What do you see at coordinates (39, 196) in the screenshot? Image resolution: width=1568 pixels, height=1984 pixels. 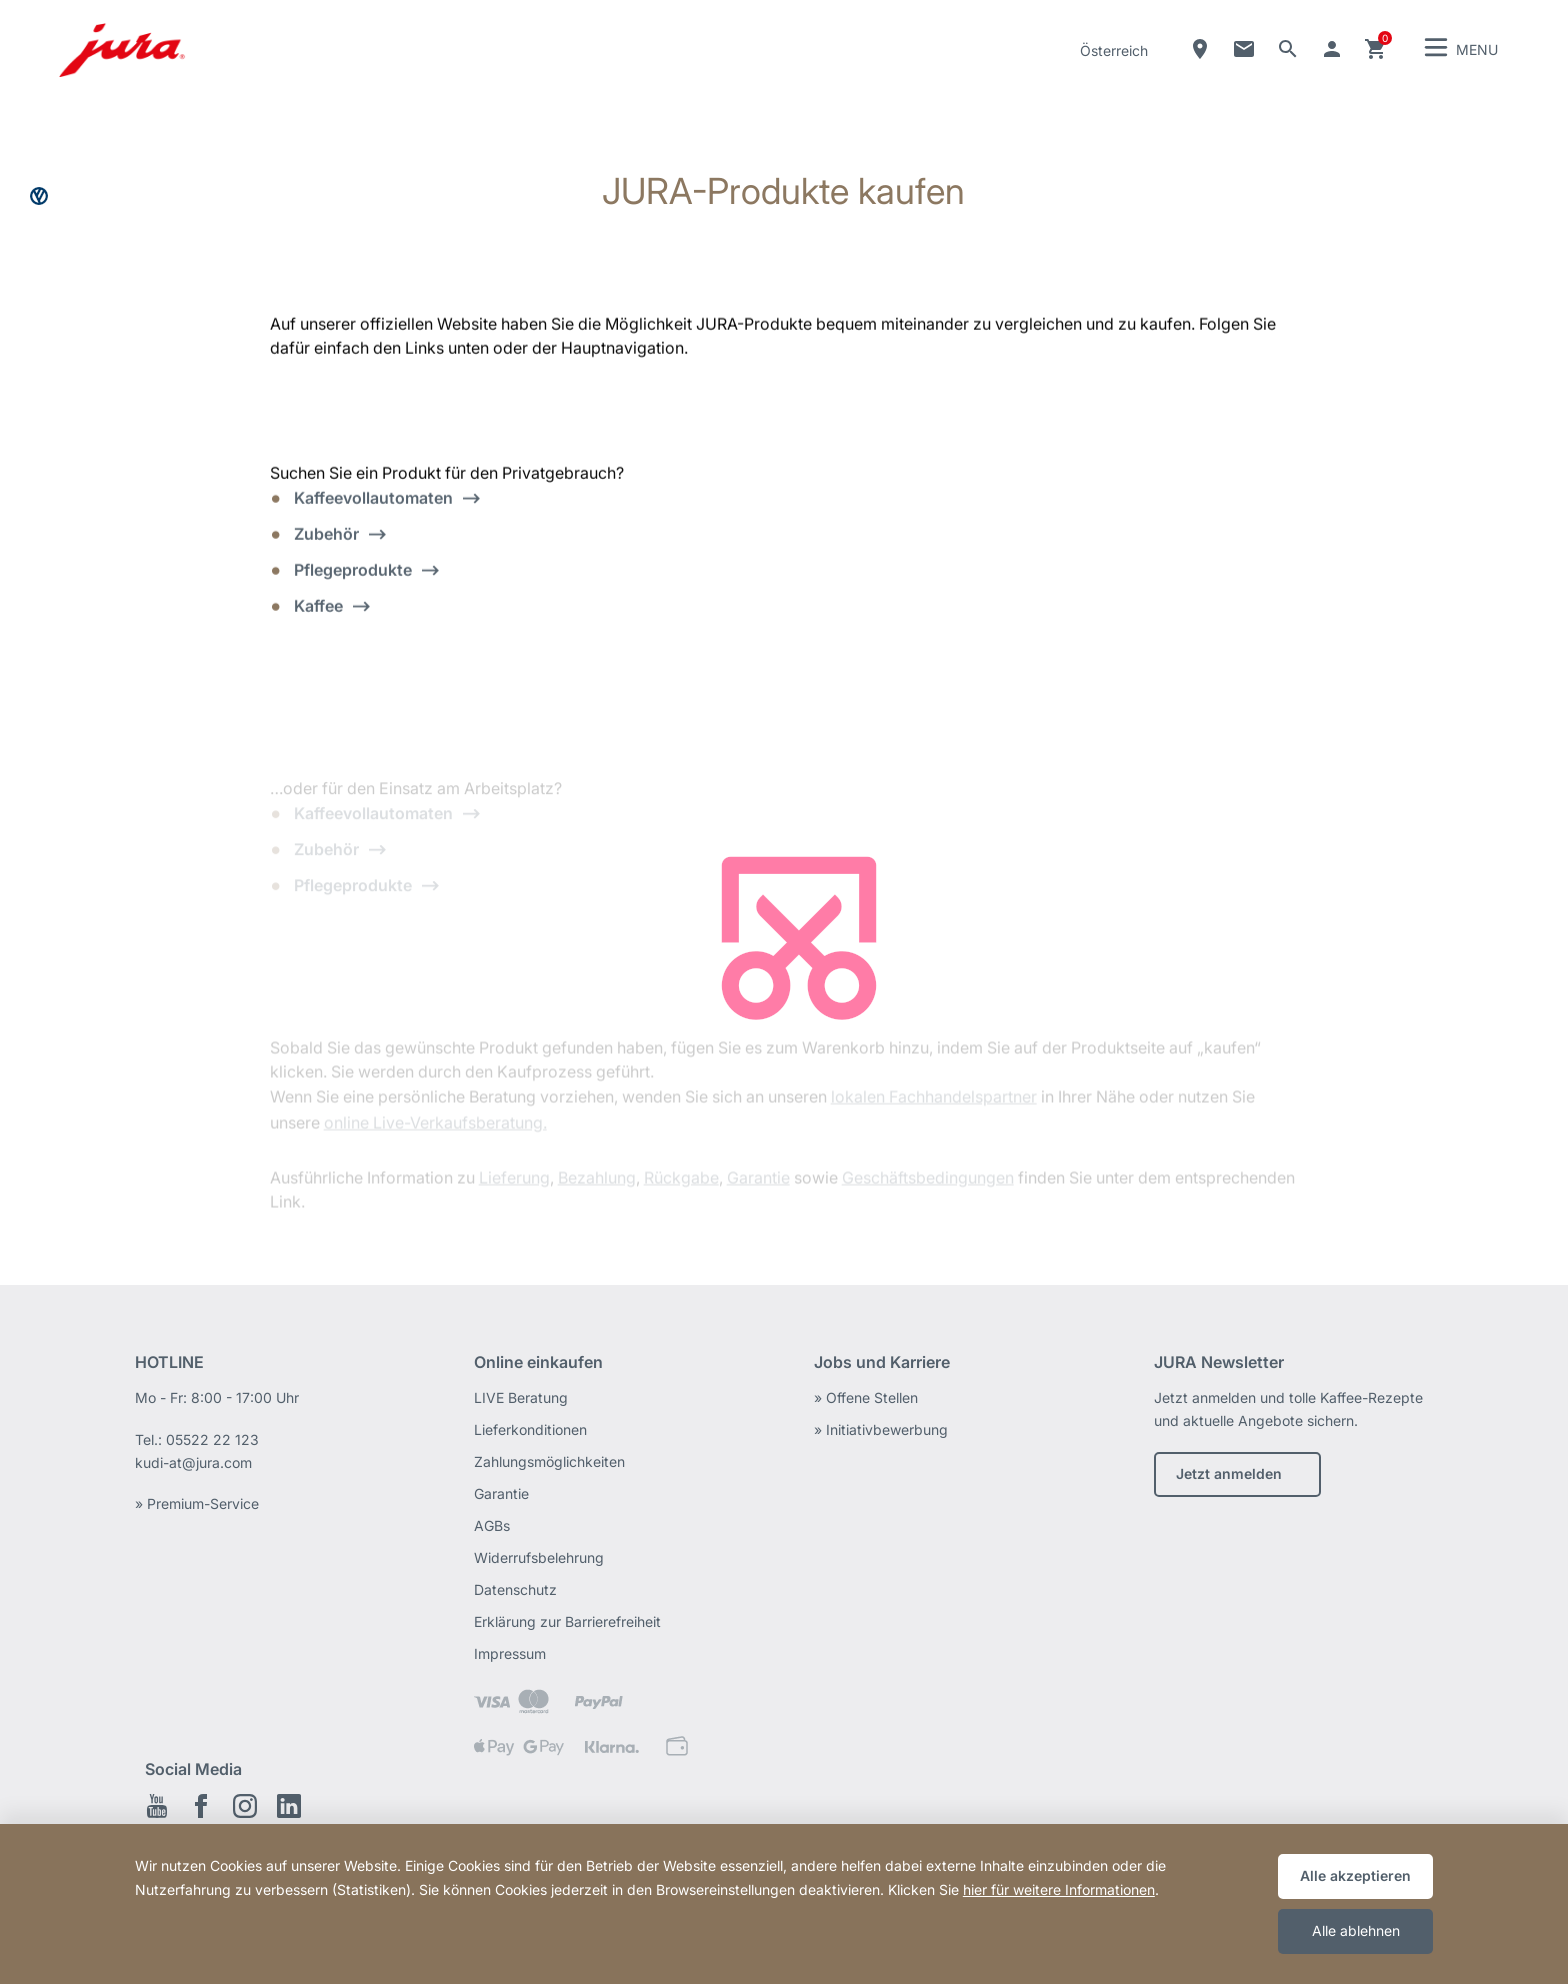 I see `fozzy hosting service logo` at bounding box center [39, 196].